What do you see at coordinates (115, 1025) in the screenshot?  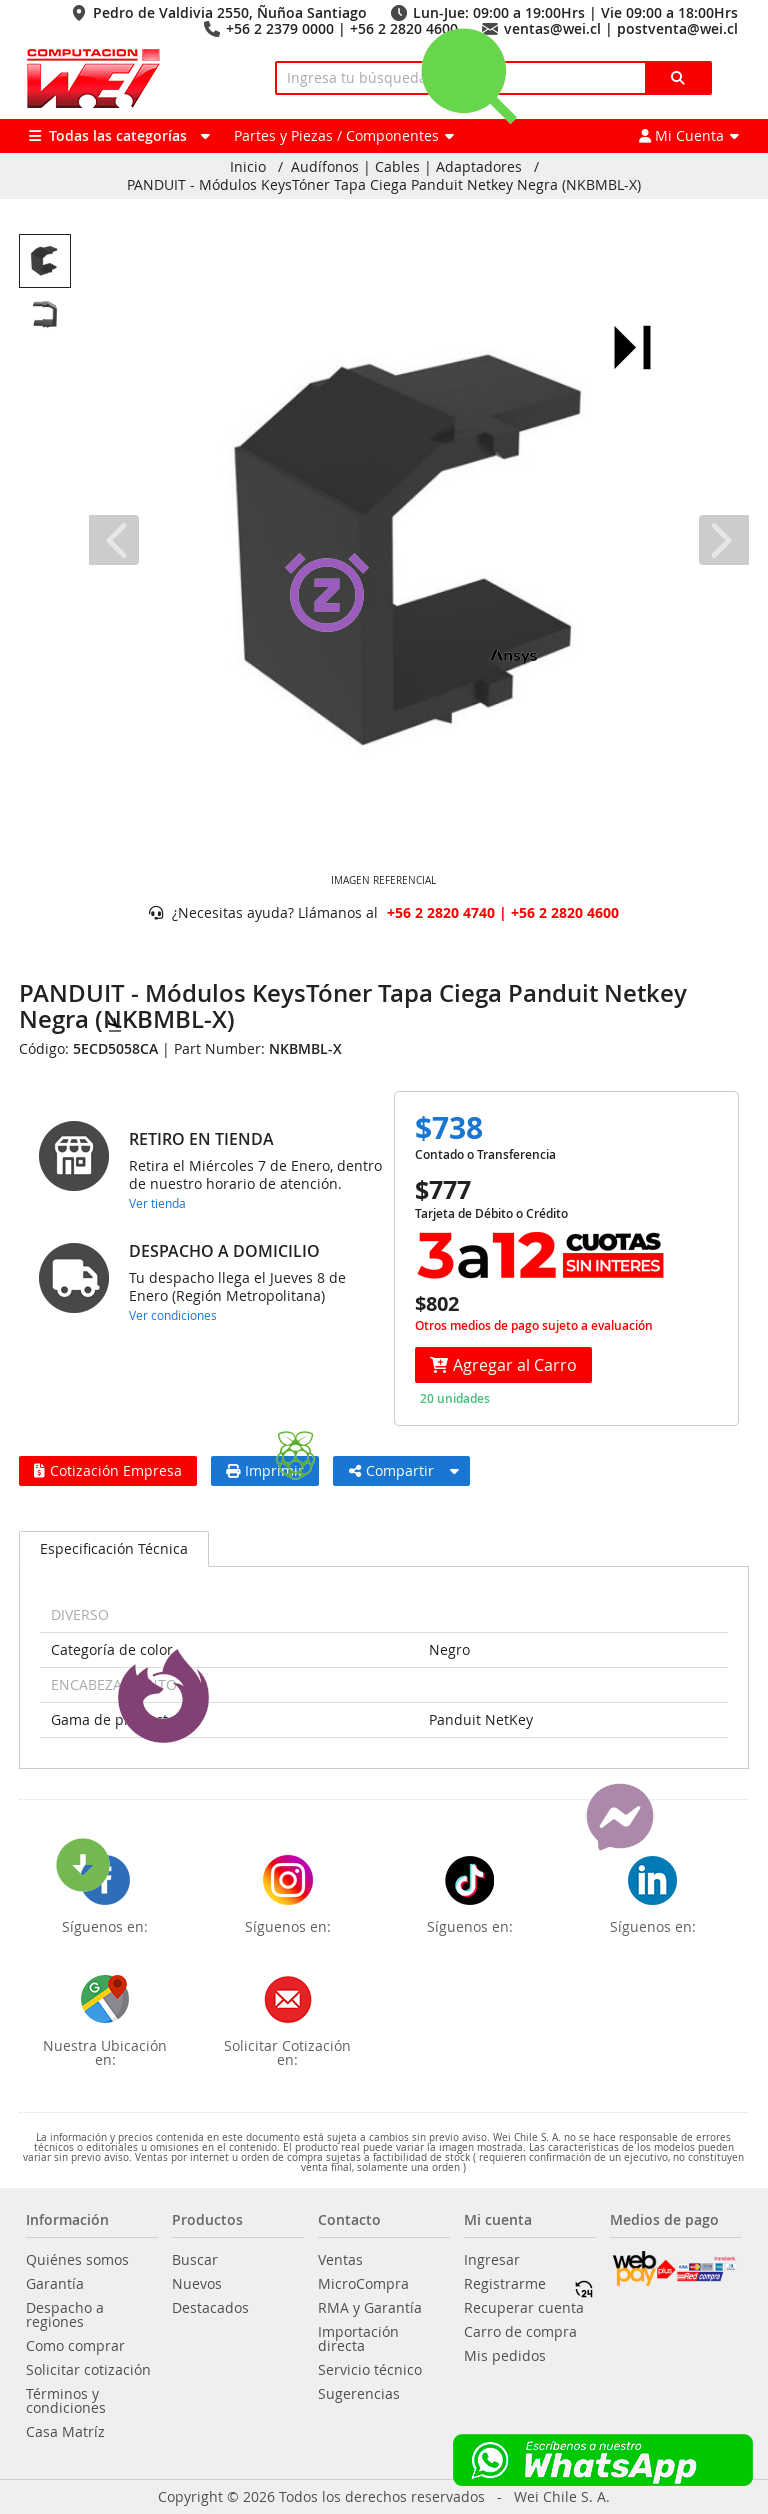 I see `indicates arriving flight status` at bounding box center [115, 1025].